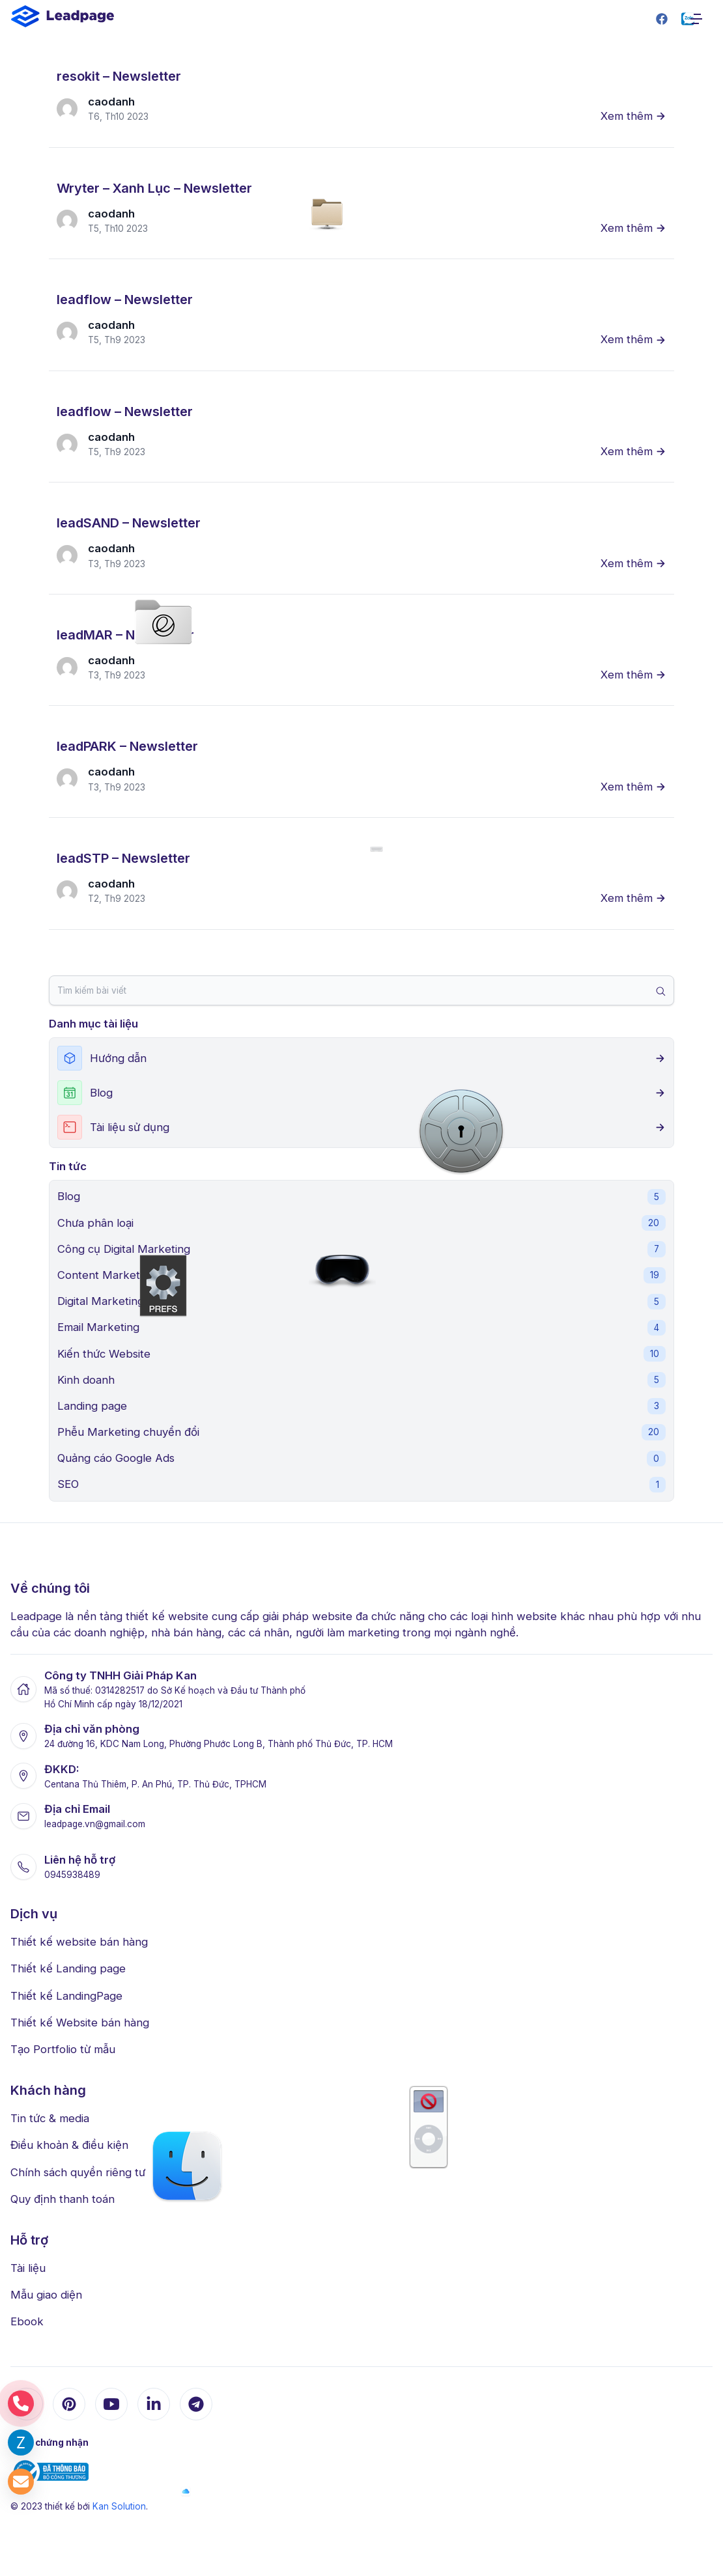  Describe the element at coordinates (342, 1269) in the screenshot. I see `apple vision pro headset device icon` at that location.